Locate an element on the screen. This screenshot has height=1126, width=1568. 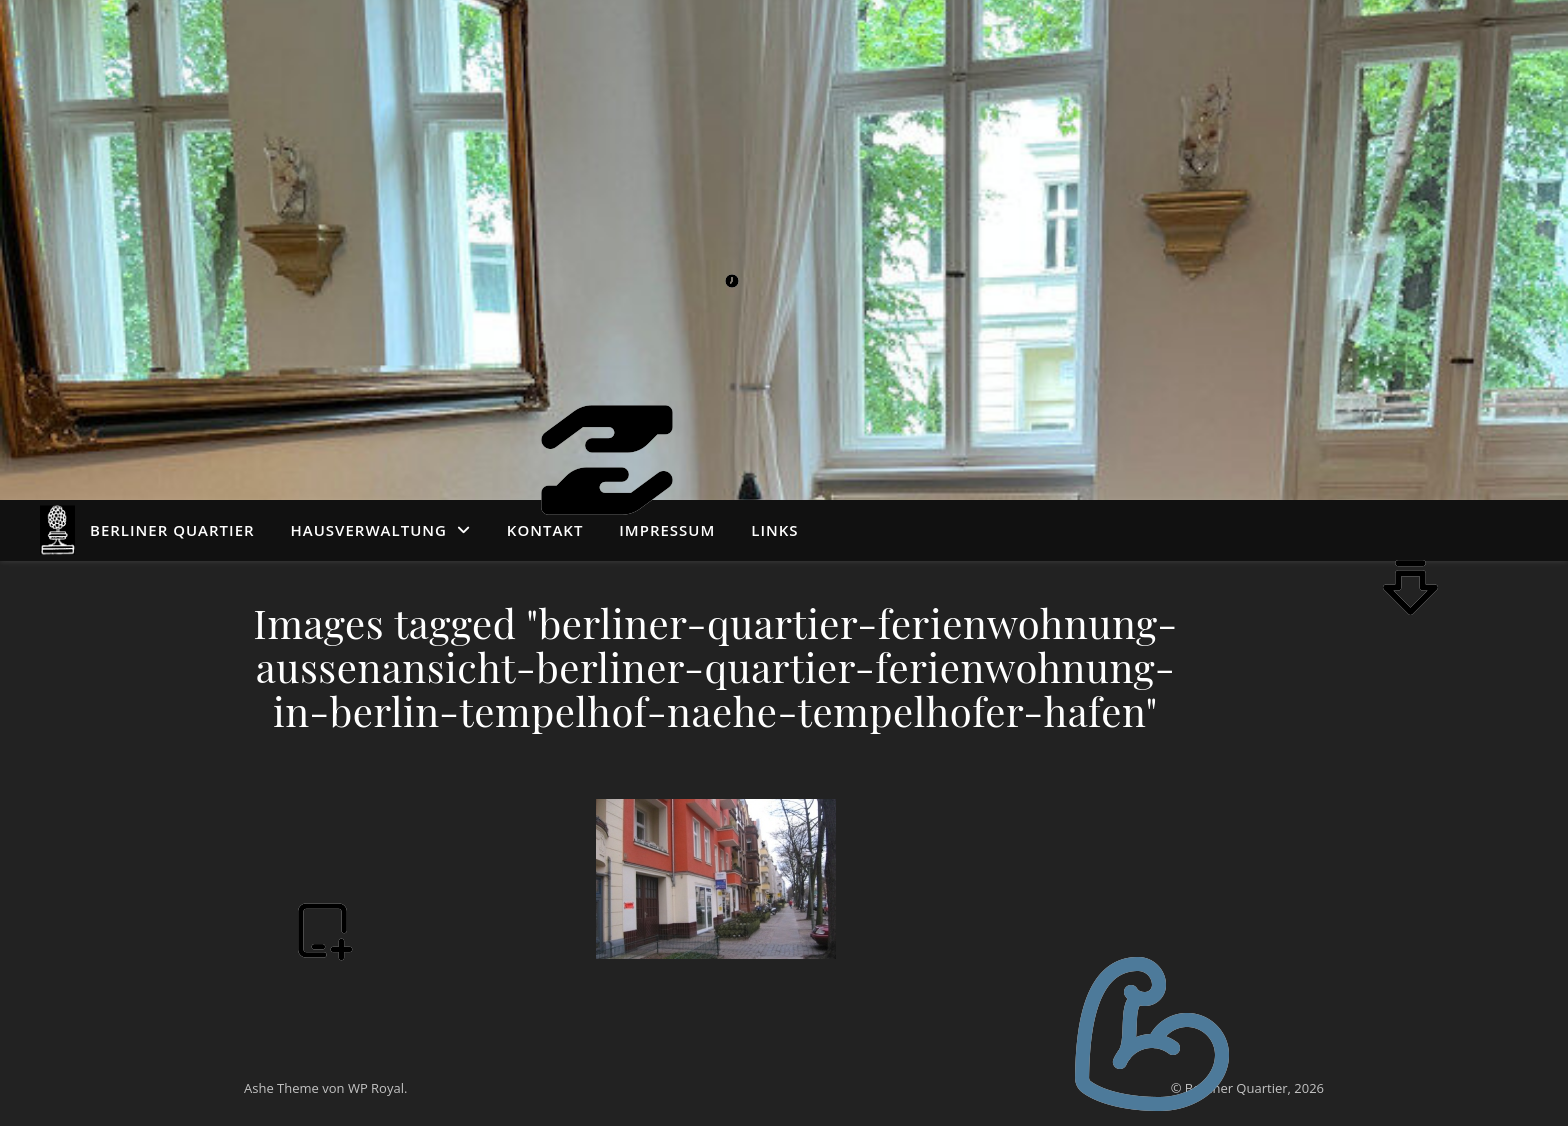
add a new iPad device is located at coordinates (322, 930).